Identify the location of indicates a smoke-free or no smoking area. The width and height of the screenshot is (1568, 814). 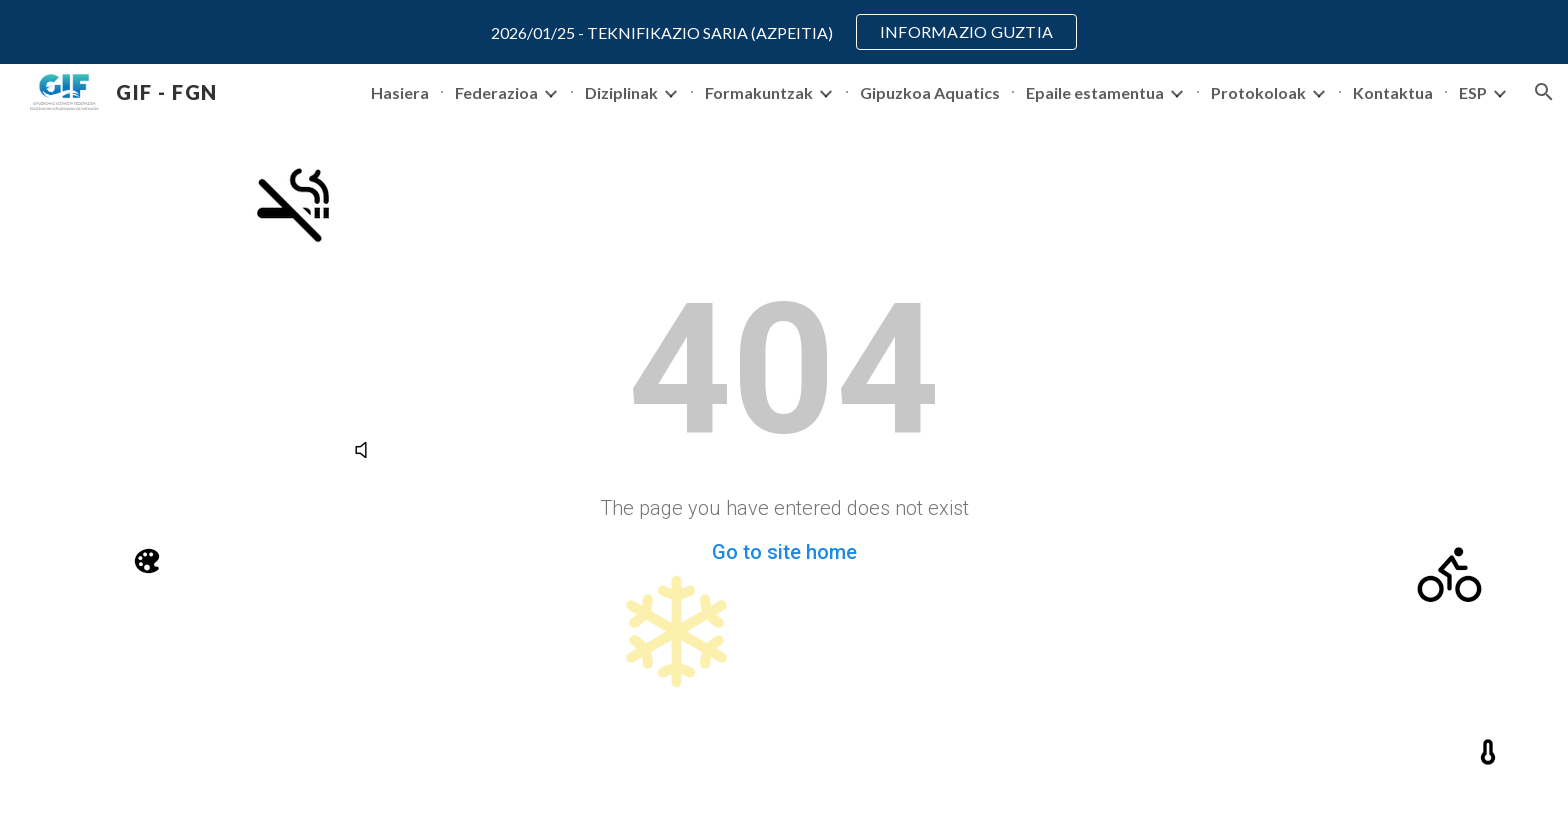
(293, 204).